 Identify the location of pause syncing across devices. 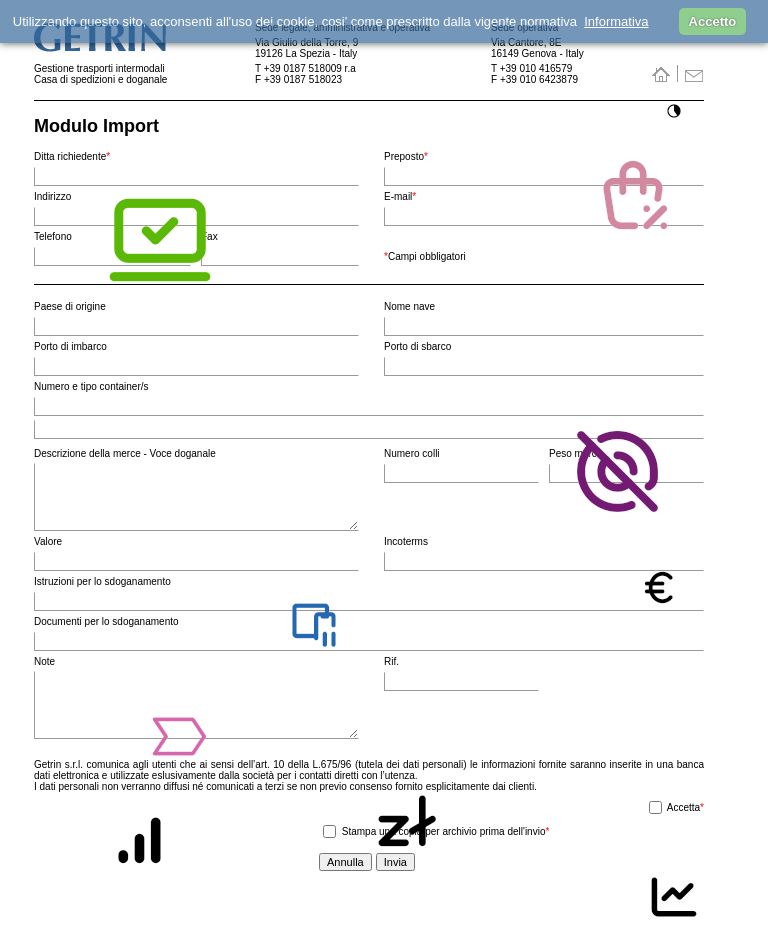
(314, 623).